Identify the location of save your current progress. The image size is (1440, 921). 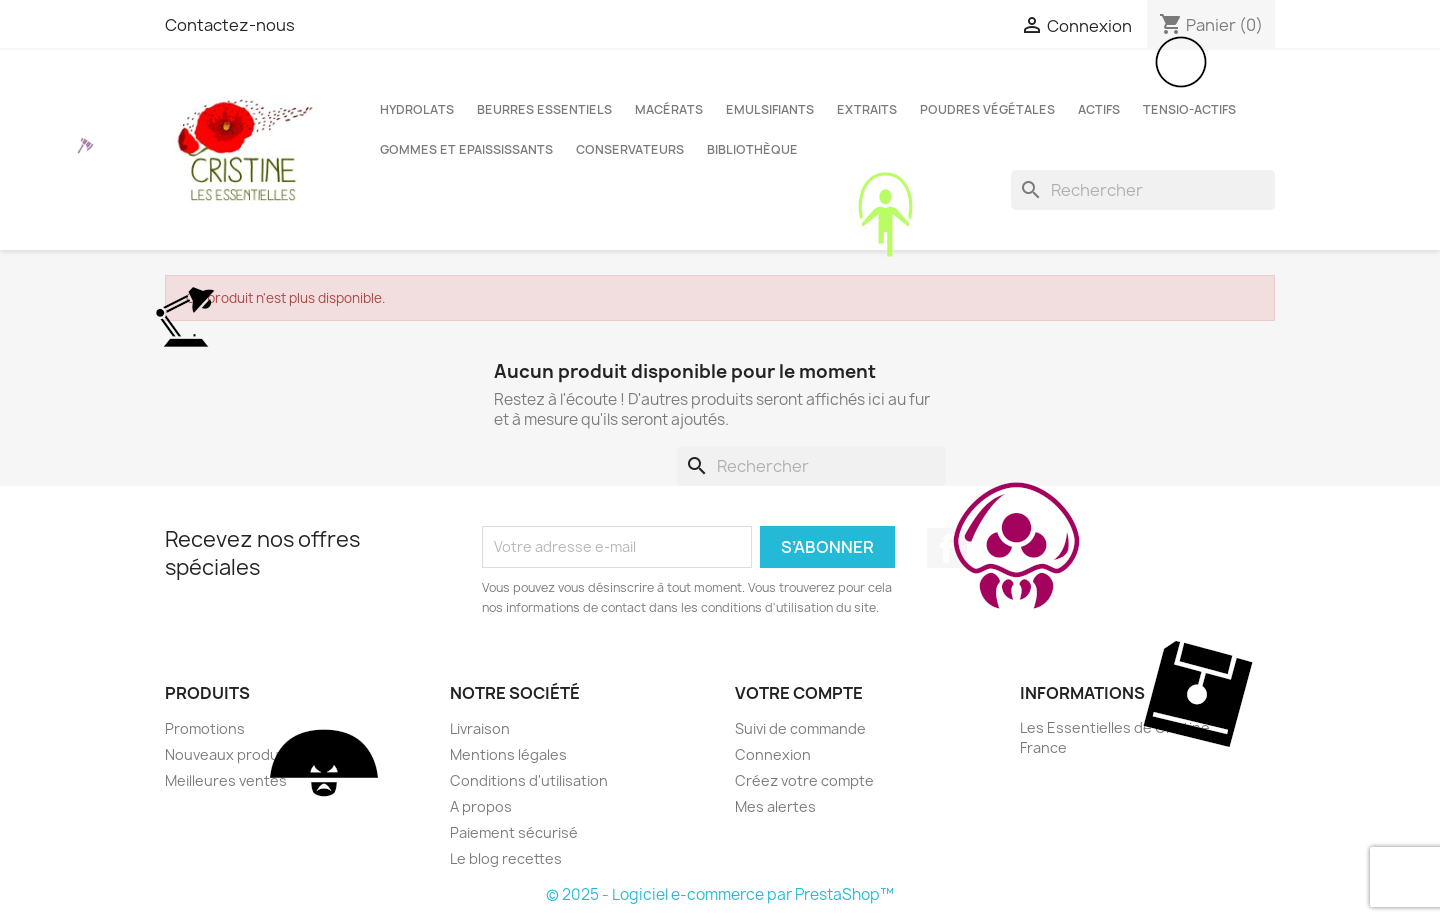
(1198, 694).